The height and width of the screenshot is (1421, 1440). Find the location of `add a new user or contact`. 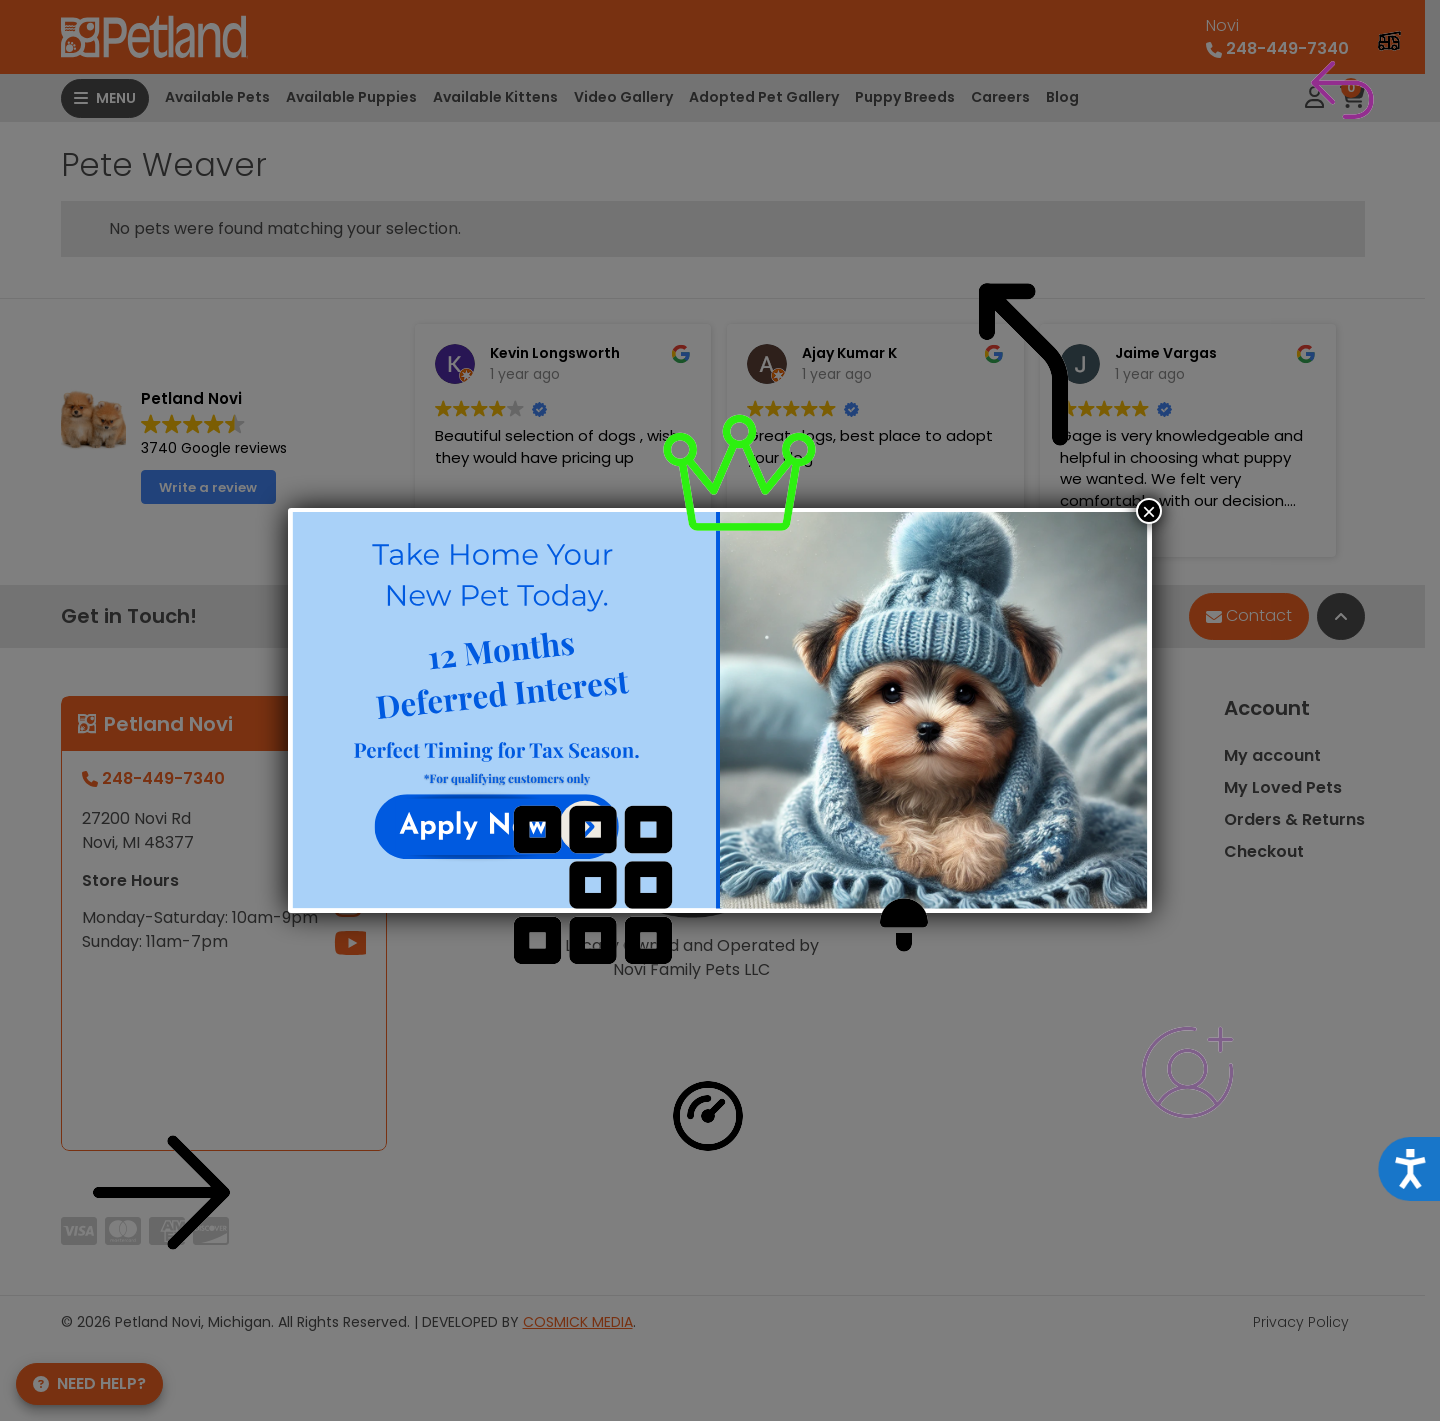

add a new user or contact is located at coordinates (1187, 1072).